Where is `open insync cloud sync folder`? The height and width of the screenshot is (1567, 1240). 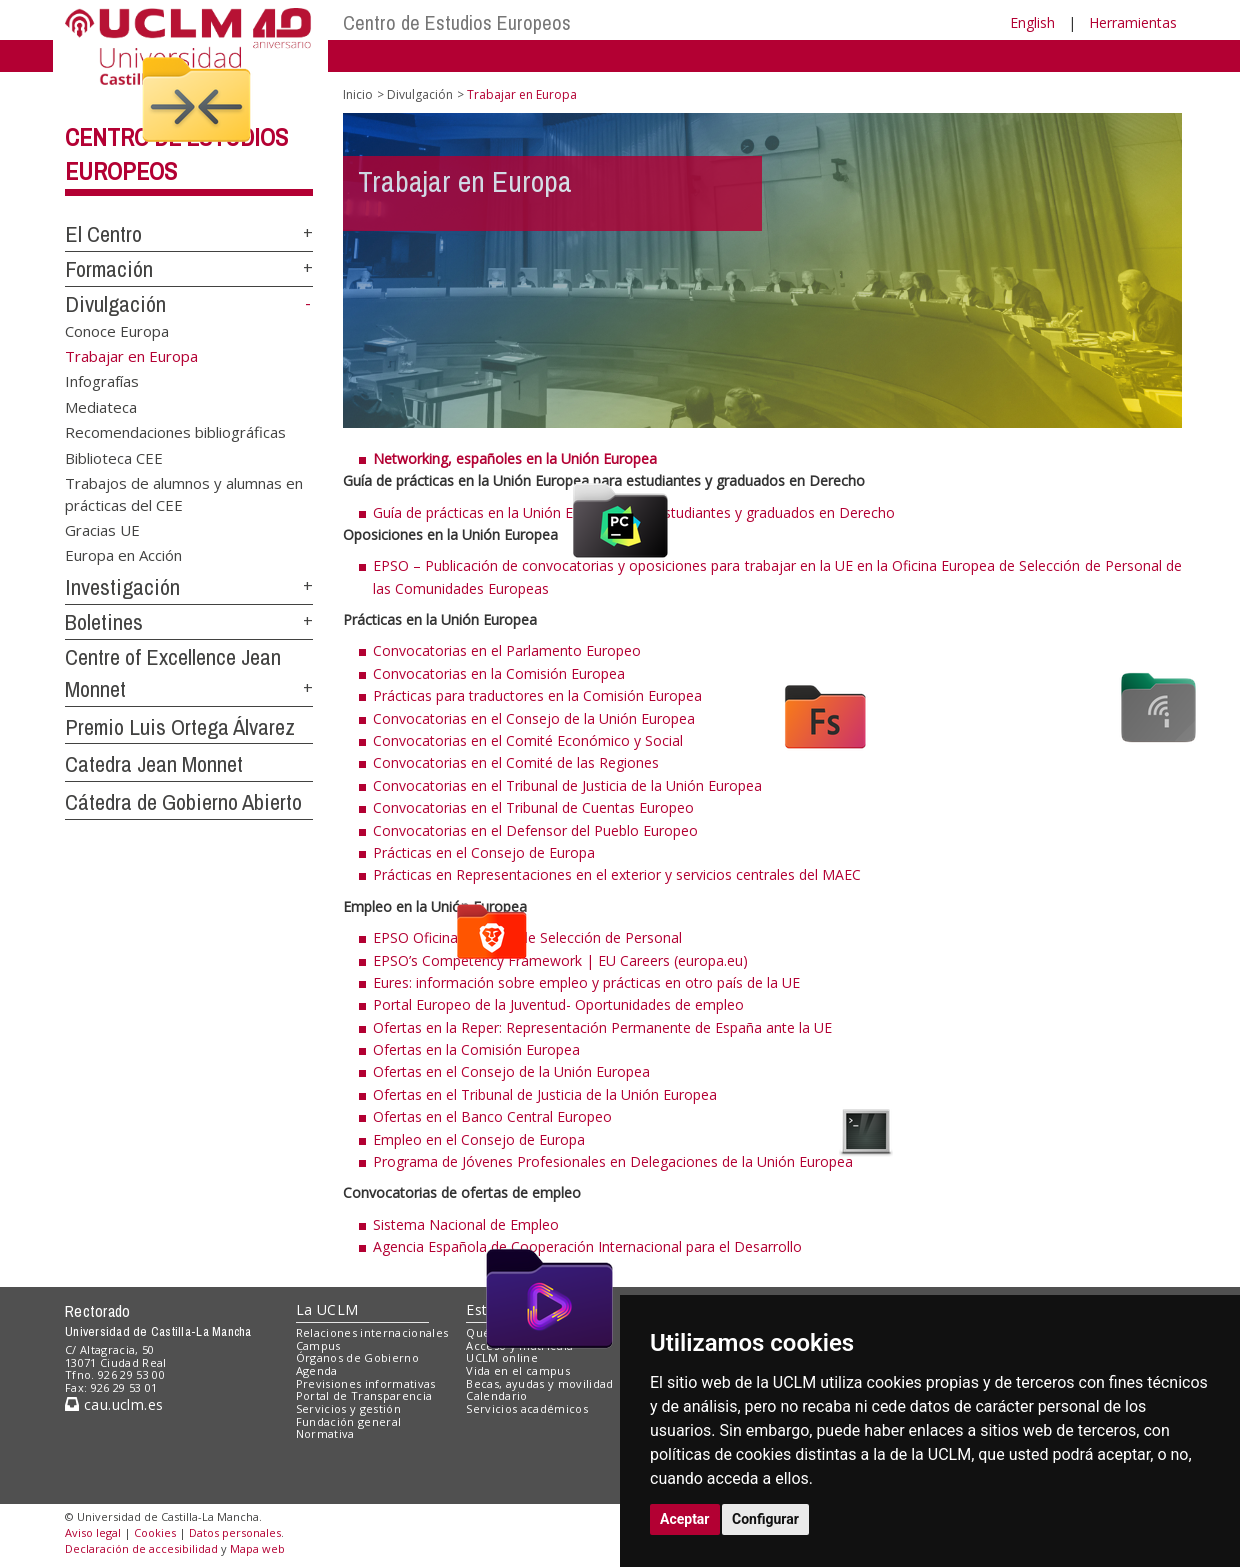 open insync cloud sync folder is located at coordinates (1158, 707).